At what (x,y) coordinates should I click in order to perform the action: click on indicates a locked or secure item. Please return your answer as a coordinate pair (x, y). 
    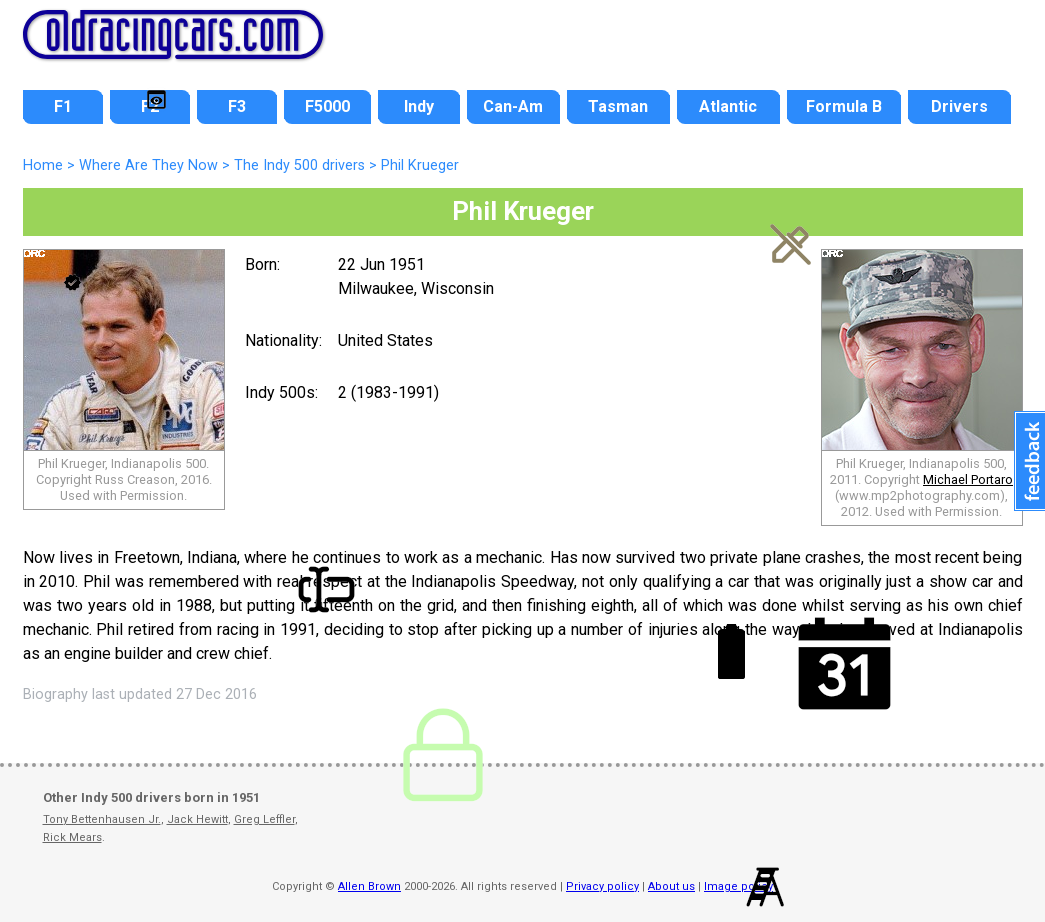
    Looking at the image, I should click on (443, 757).